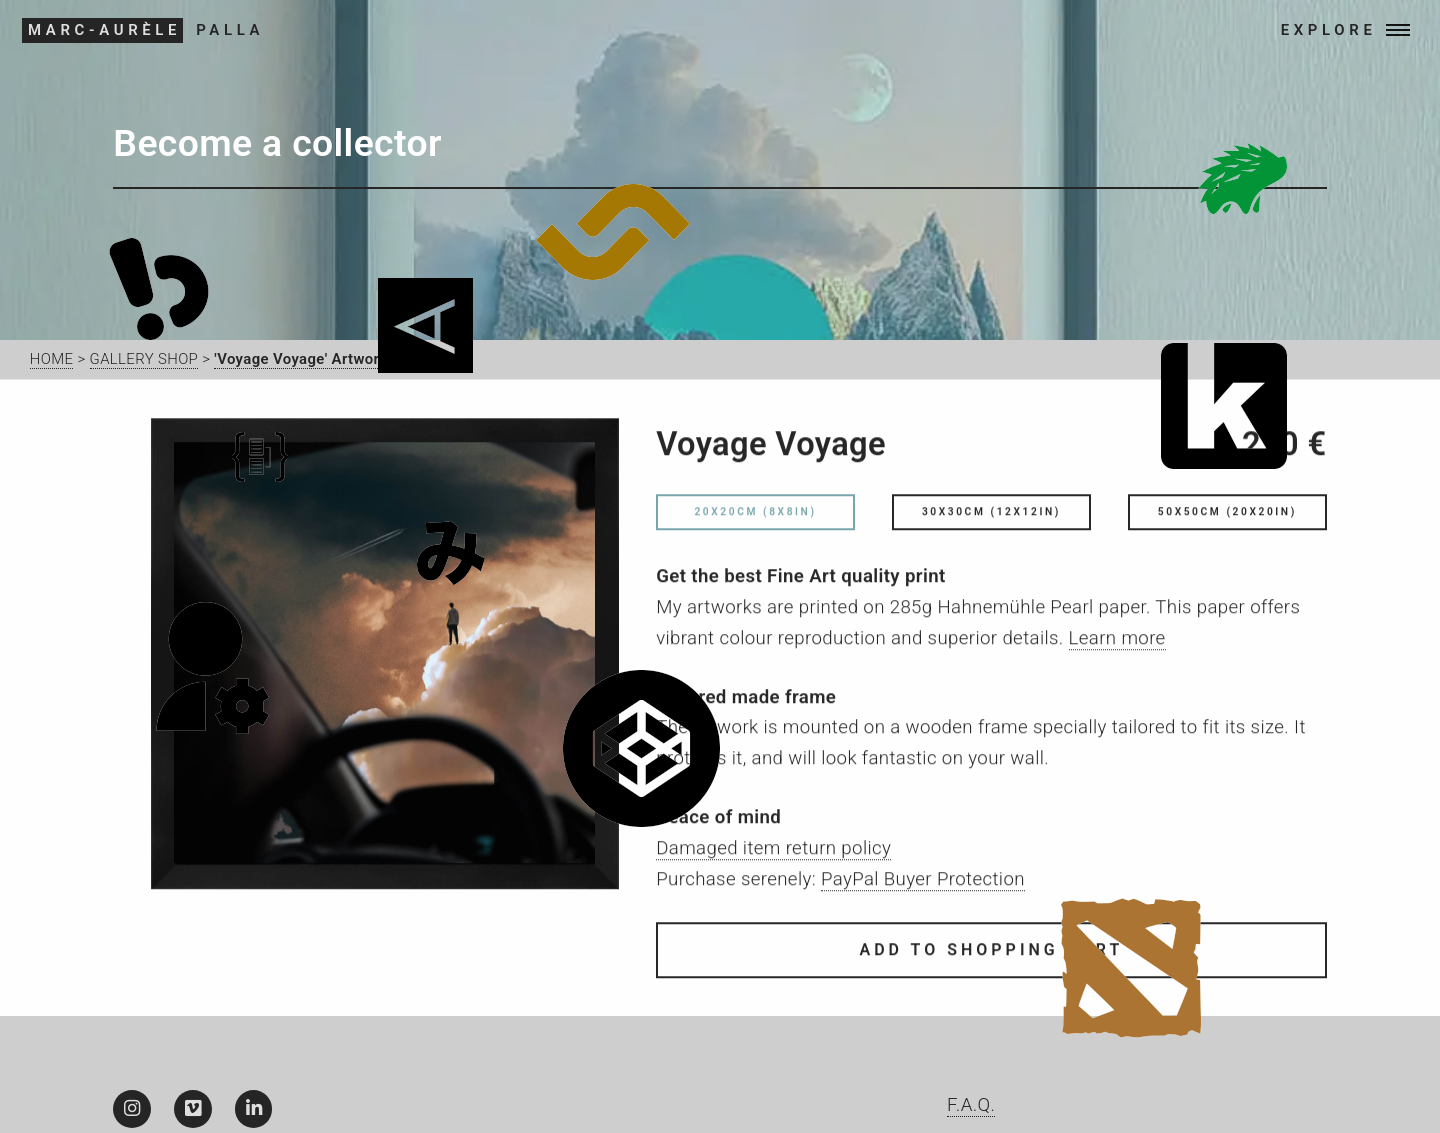 The width and height of the screenshot is (1440, 1133). Describe the element at coordinates (260, 457) in the screenshot. I see `TypeORM logo - an object-relational mapping framework for TypeScript/JavaScript` at that location.